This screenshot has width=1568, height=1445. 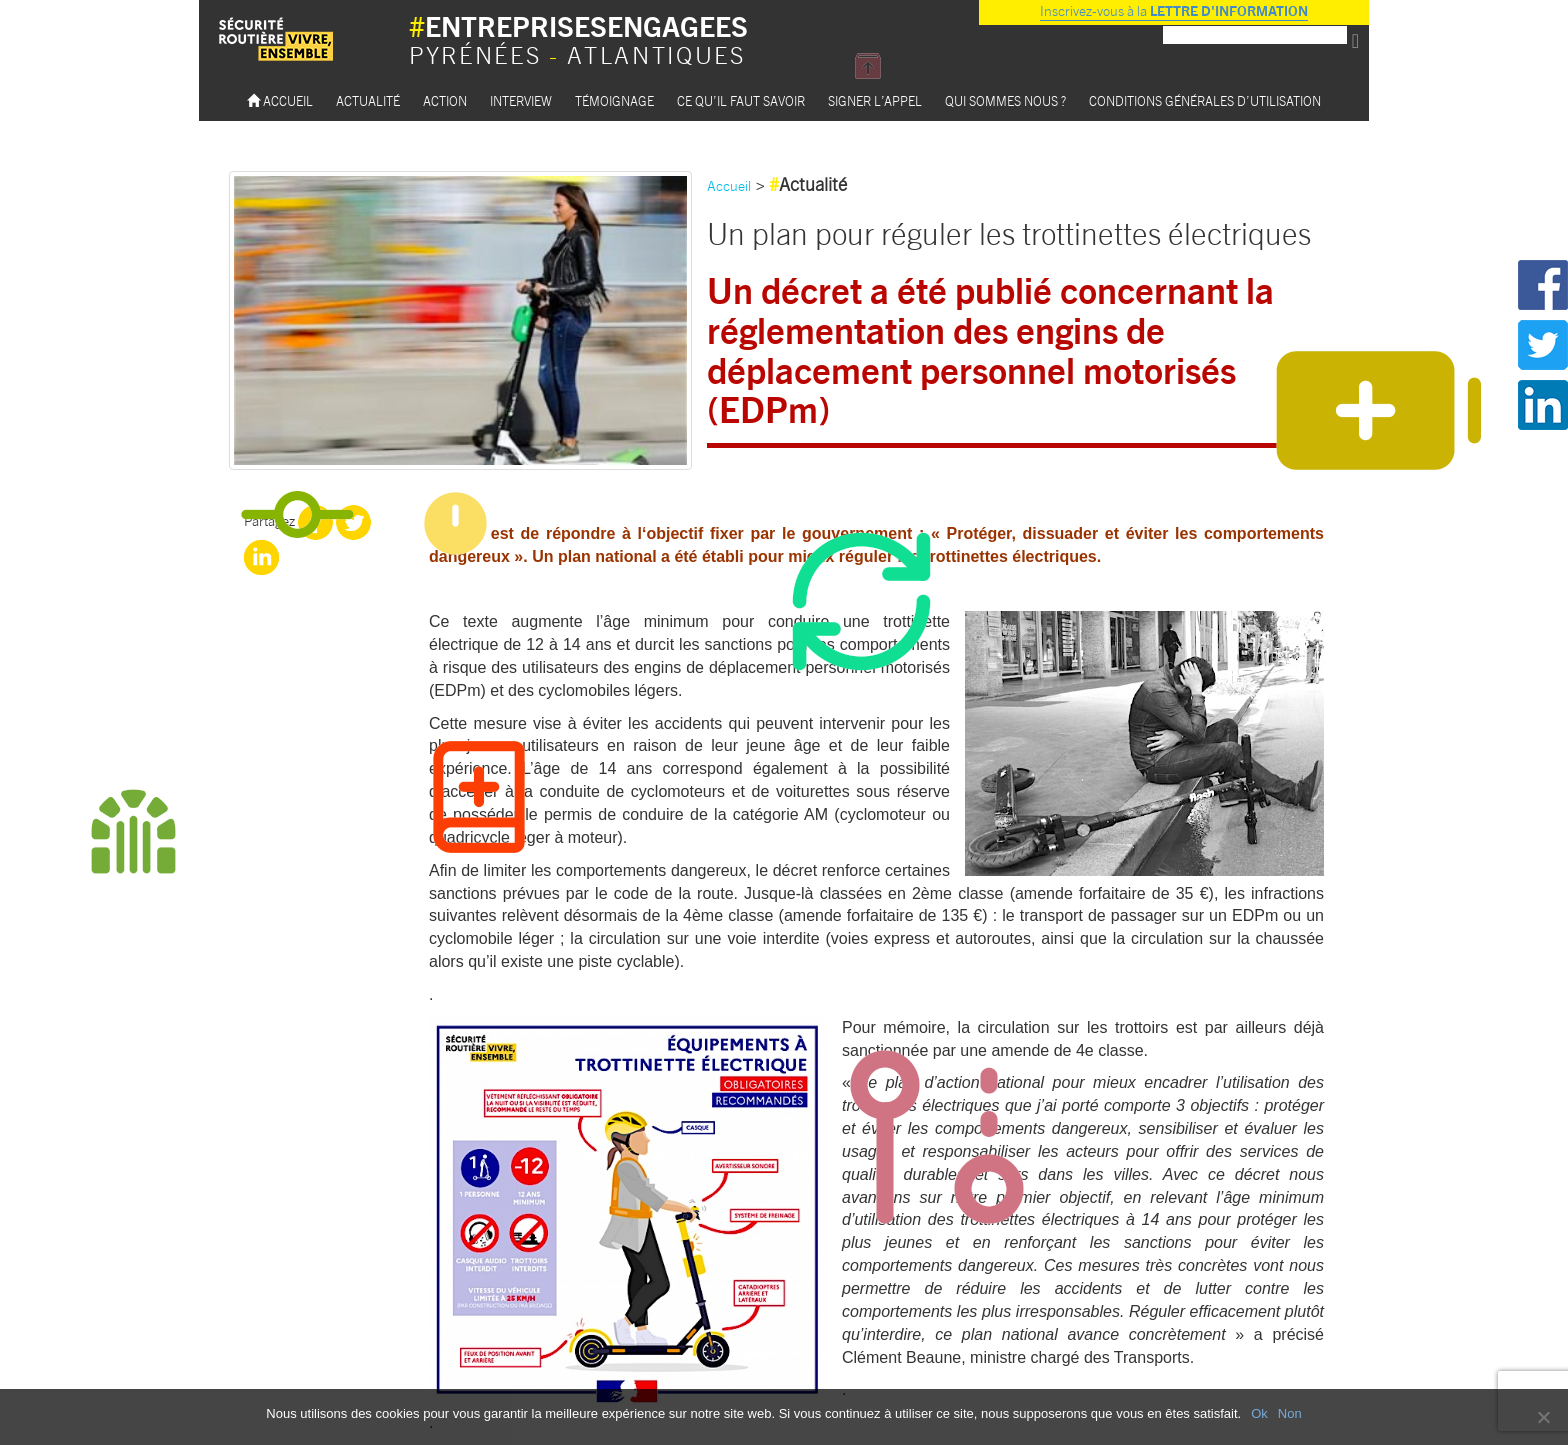 I want to click on add or extend battery life, so click(x=1375, y=410).